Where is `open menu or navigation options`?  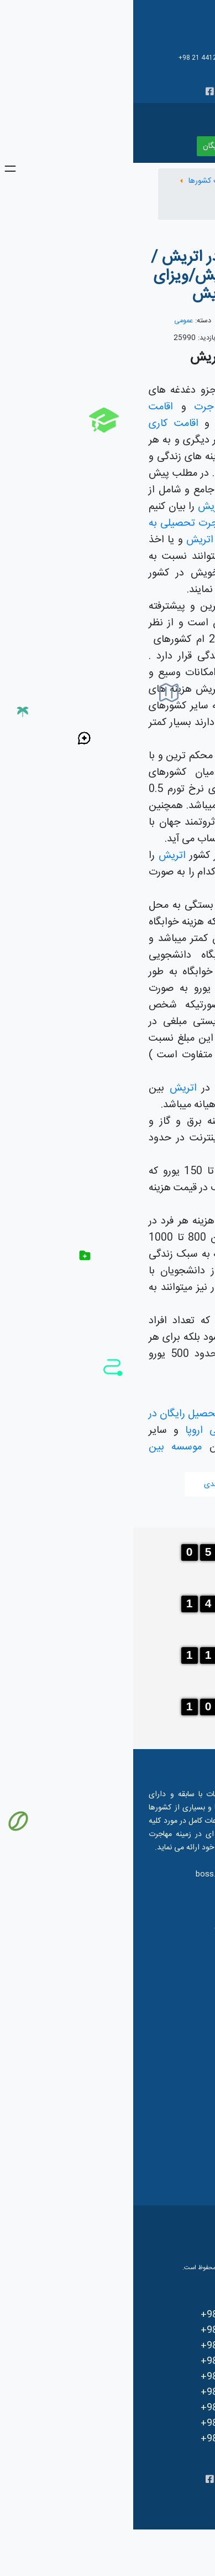 open menu or navigation options is located at coordinates (10, 168).